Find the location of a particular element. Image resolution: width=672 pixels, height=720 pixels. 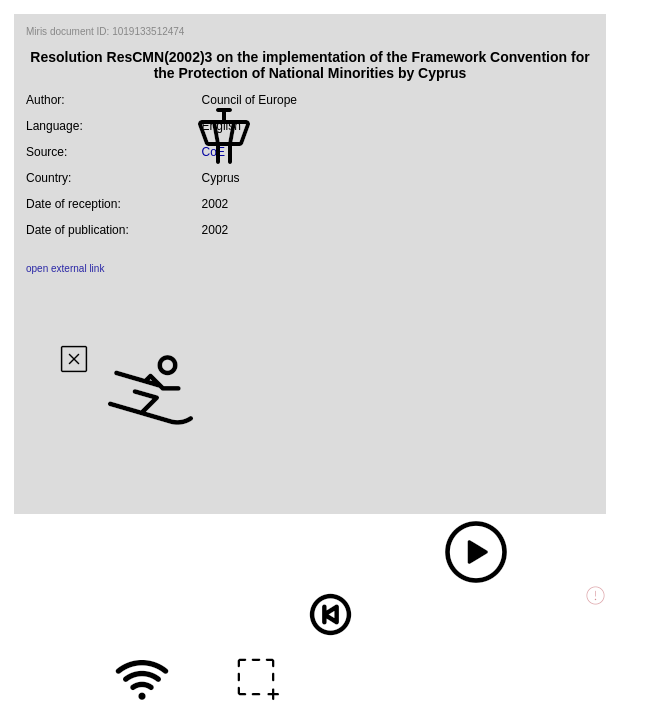

indicates strong wifi signal strength is located at coordinates (142, 679).